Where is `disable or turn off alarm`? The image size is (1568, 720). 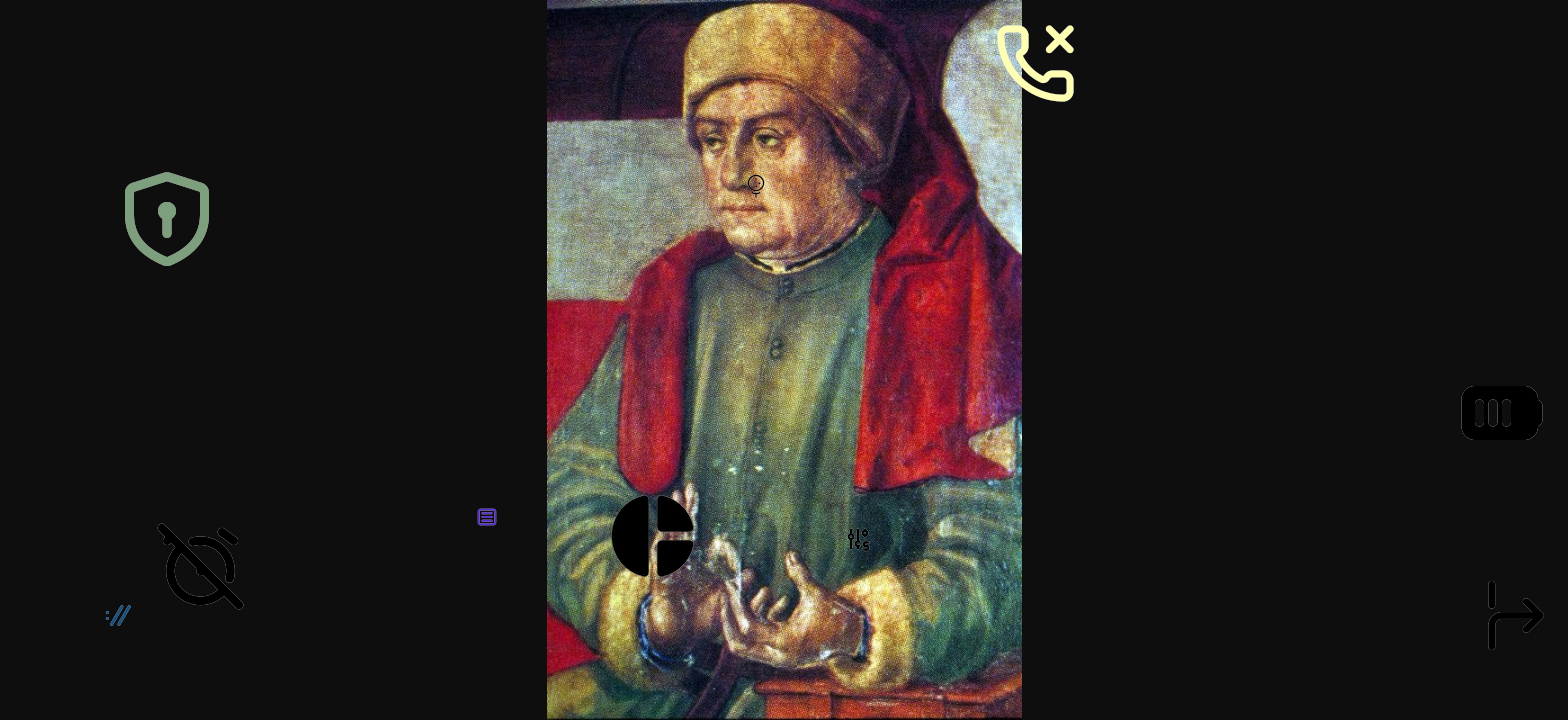 disable or turn off alarm is located at coordinates (200, 566).